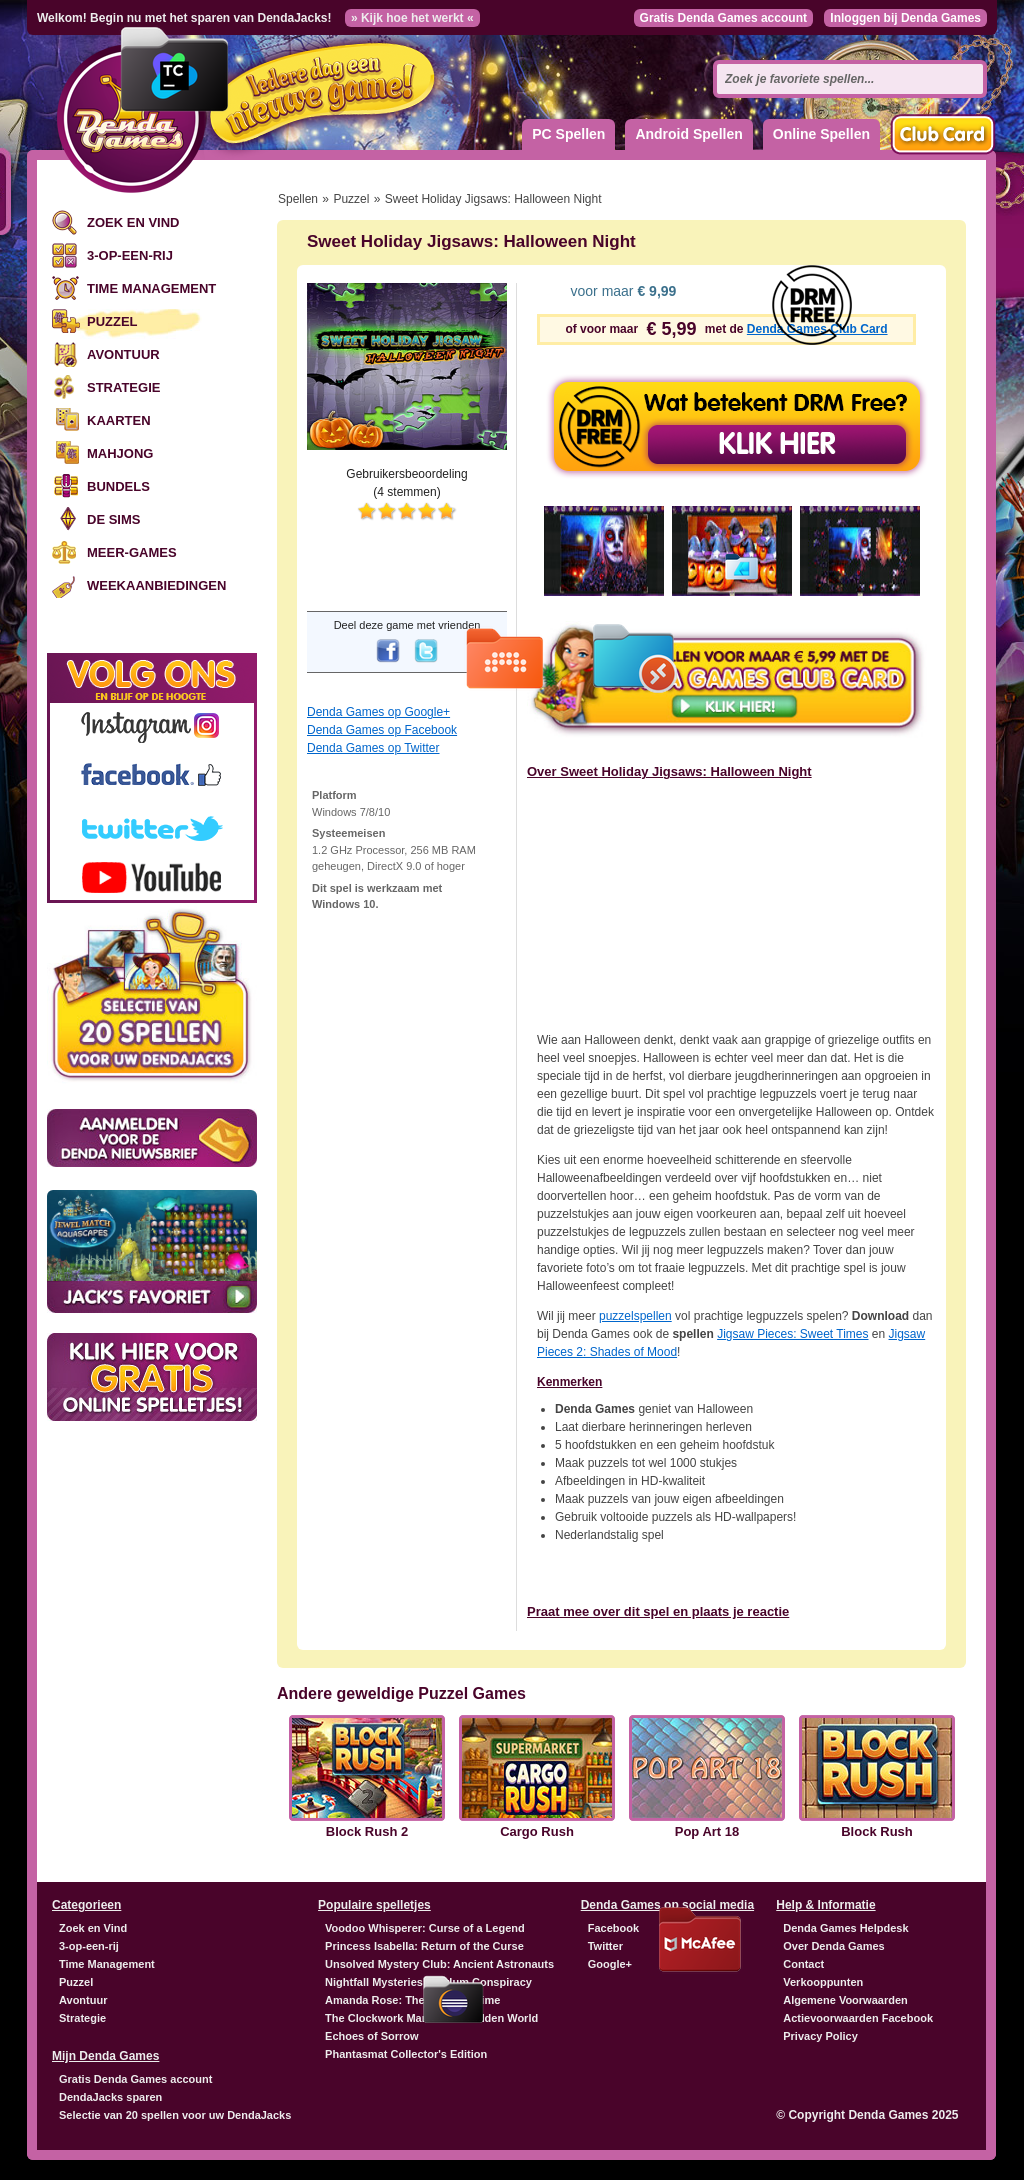 The width and height of the screenshot is (1024, 2180). Describe the element at coordinates (699, 1941) in the screenshot. I see `folder containing McAfee antivirus files` at that location.